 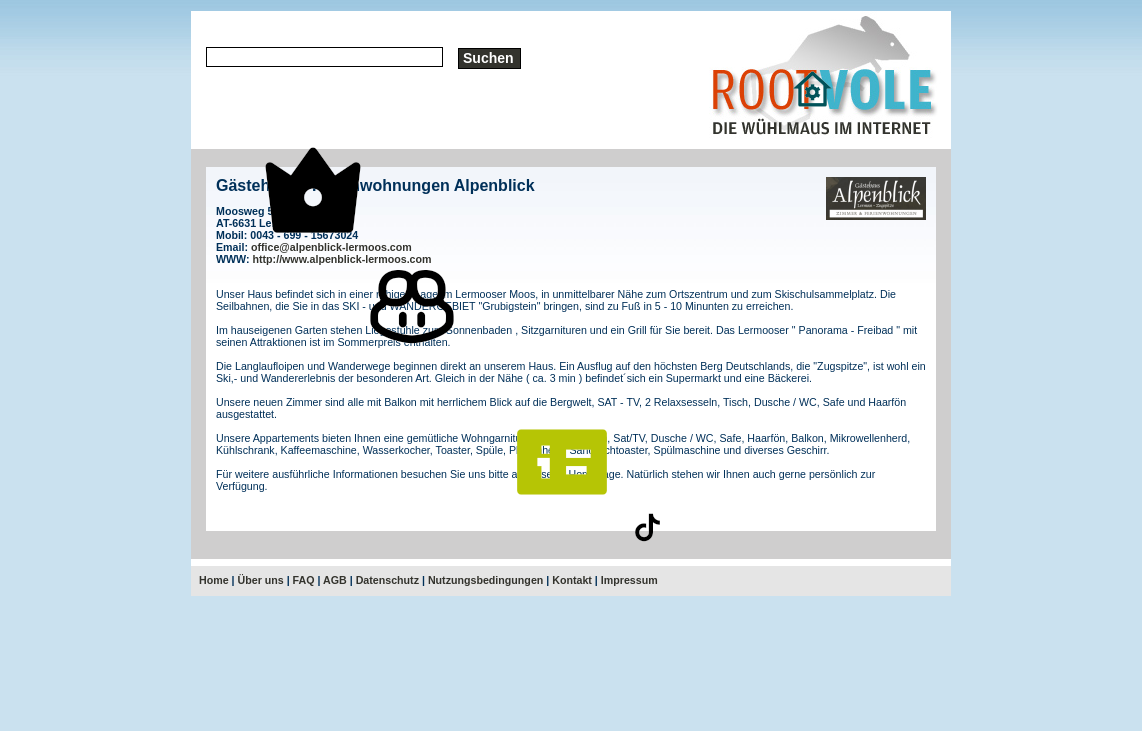 I want to click on open microsoft copilot ai assistant, so click(x=412, y=306).